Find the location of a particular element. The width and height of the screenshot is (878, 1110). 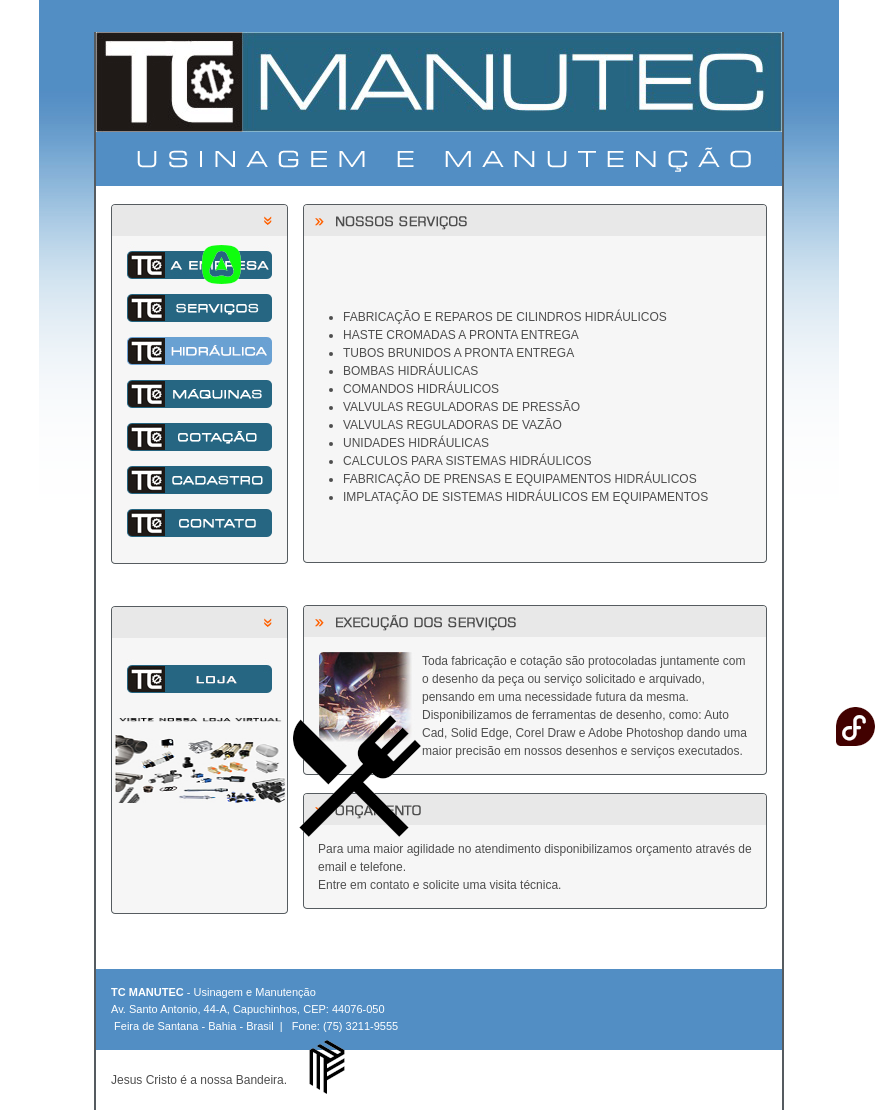

Fedora Linux operating system logo is located at coordinates (855, 726).